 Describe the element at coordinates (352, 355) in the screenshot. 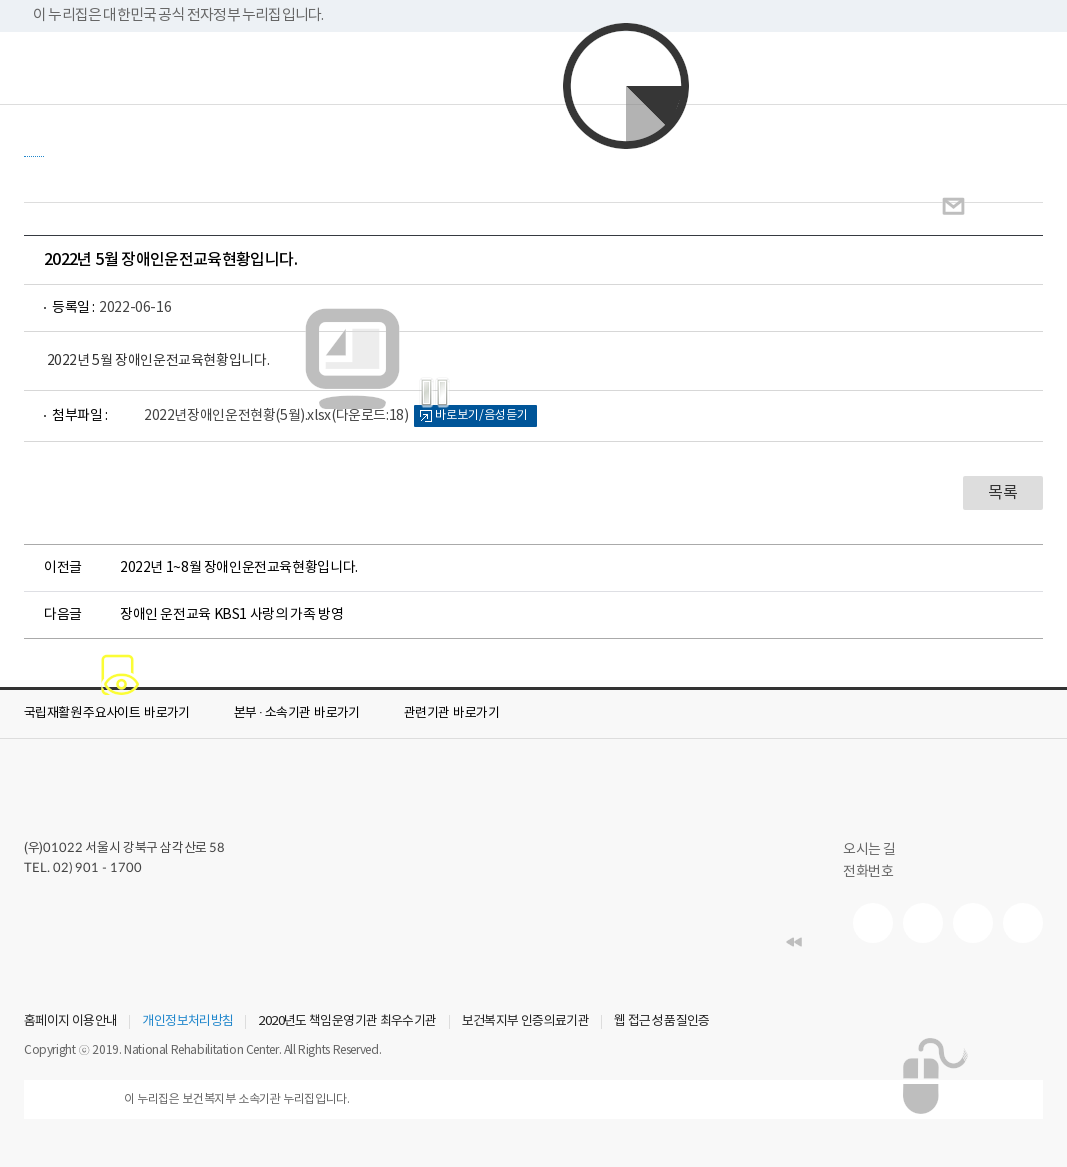

I see `change your desktop wallpaper` at that location.